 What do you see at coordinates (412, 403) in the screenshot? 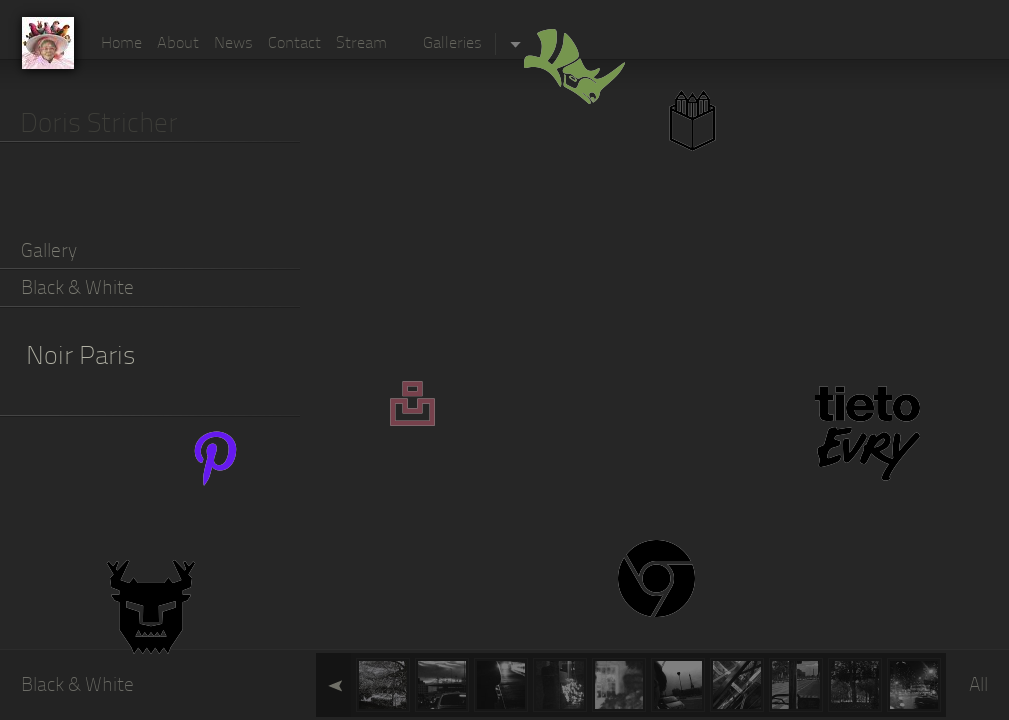
I see `unsplash logo - access free stock photos` at bounding box center [412, 403].